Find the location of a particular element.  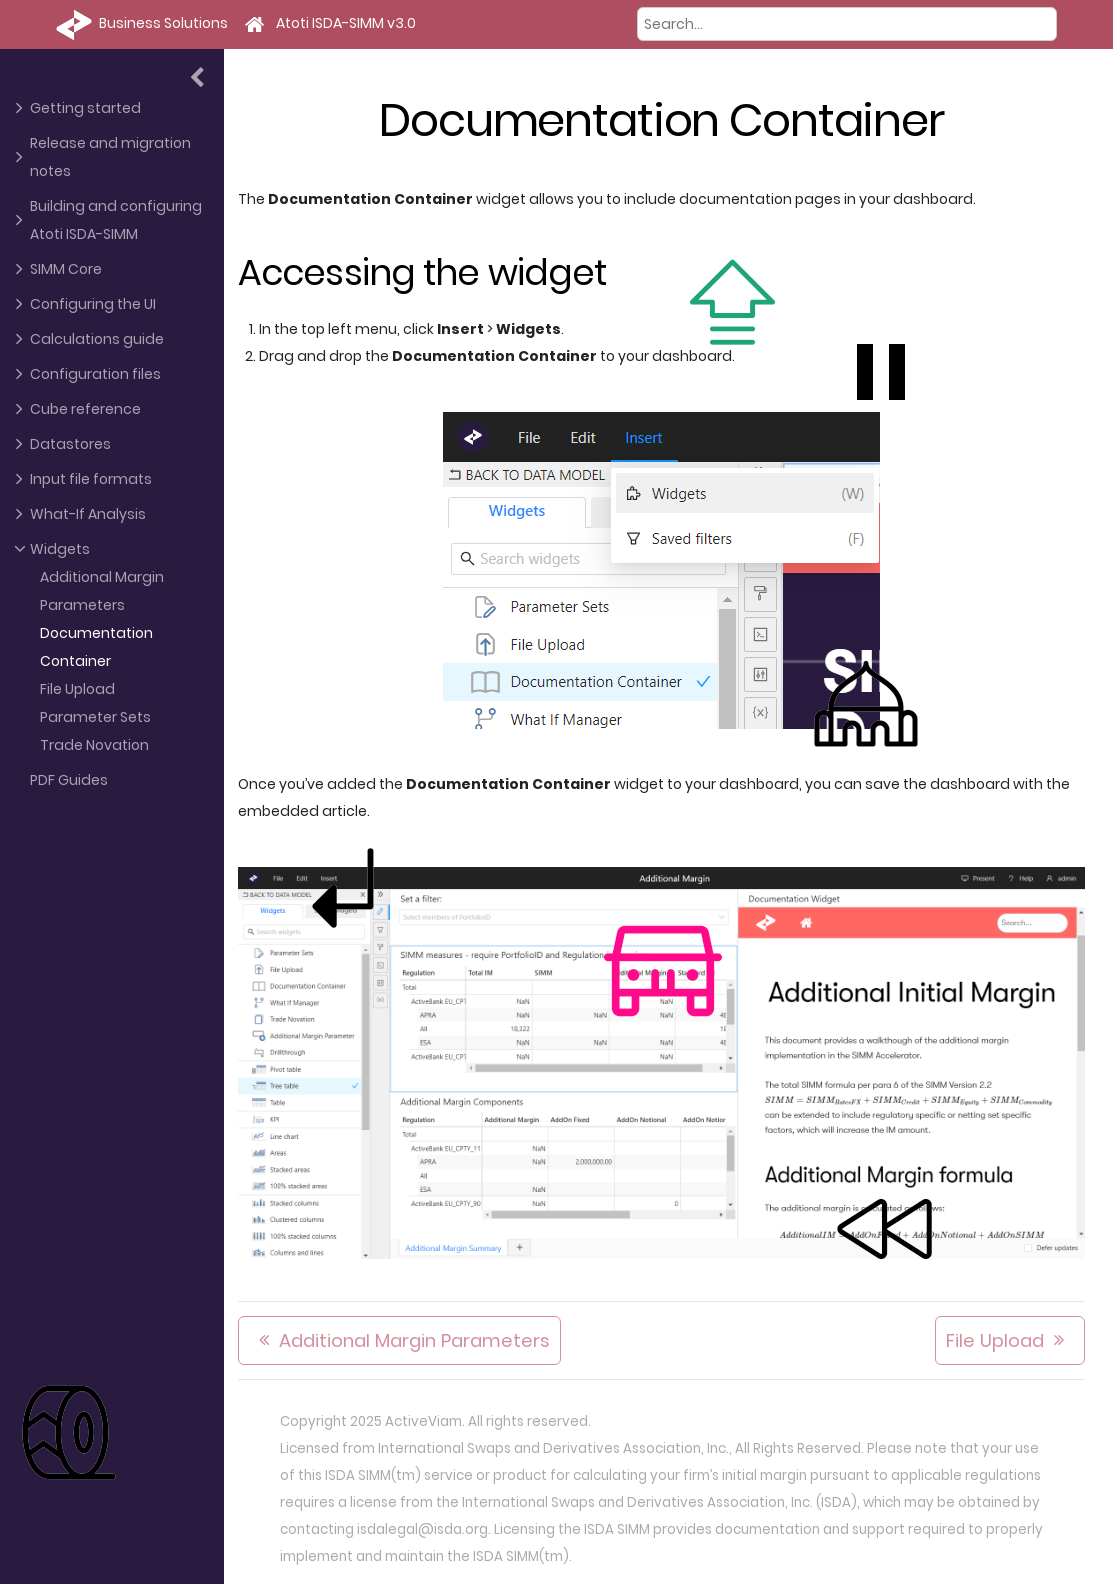

select vehicle type as jeep or SUV is located at coordinates (663, 973).